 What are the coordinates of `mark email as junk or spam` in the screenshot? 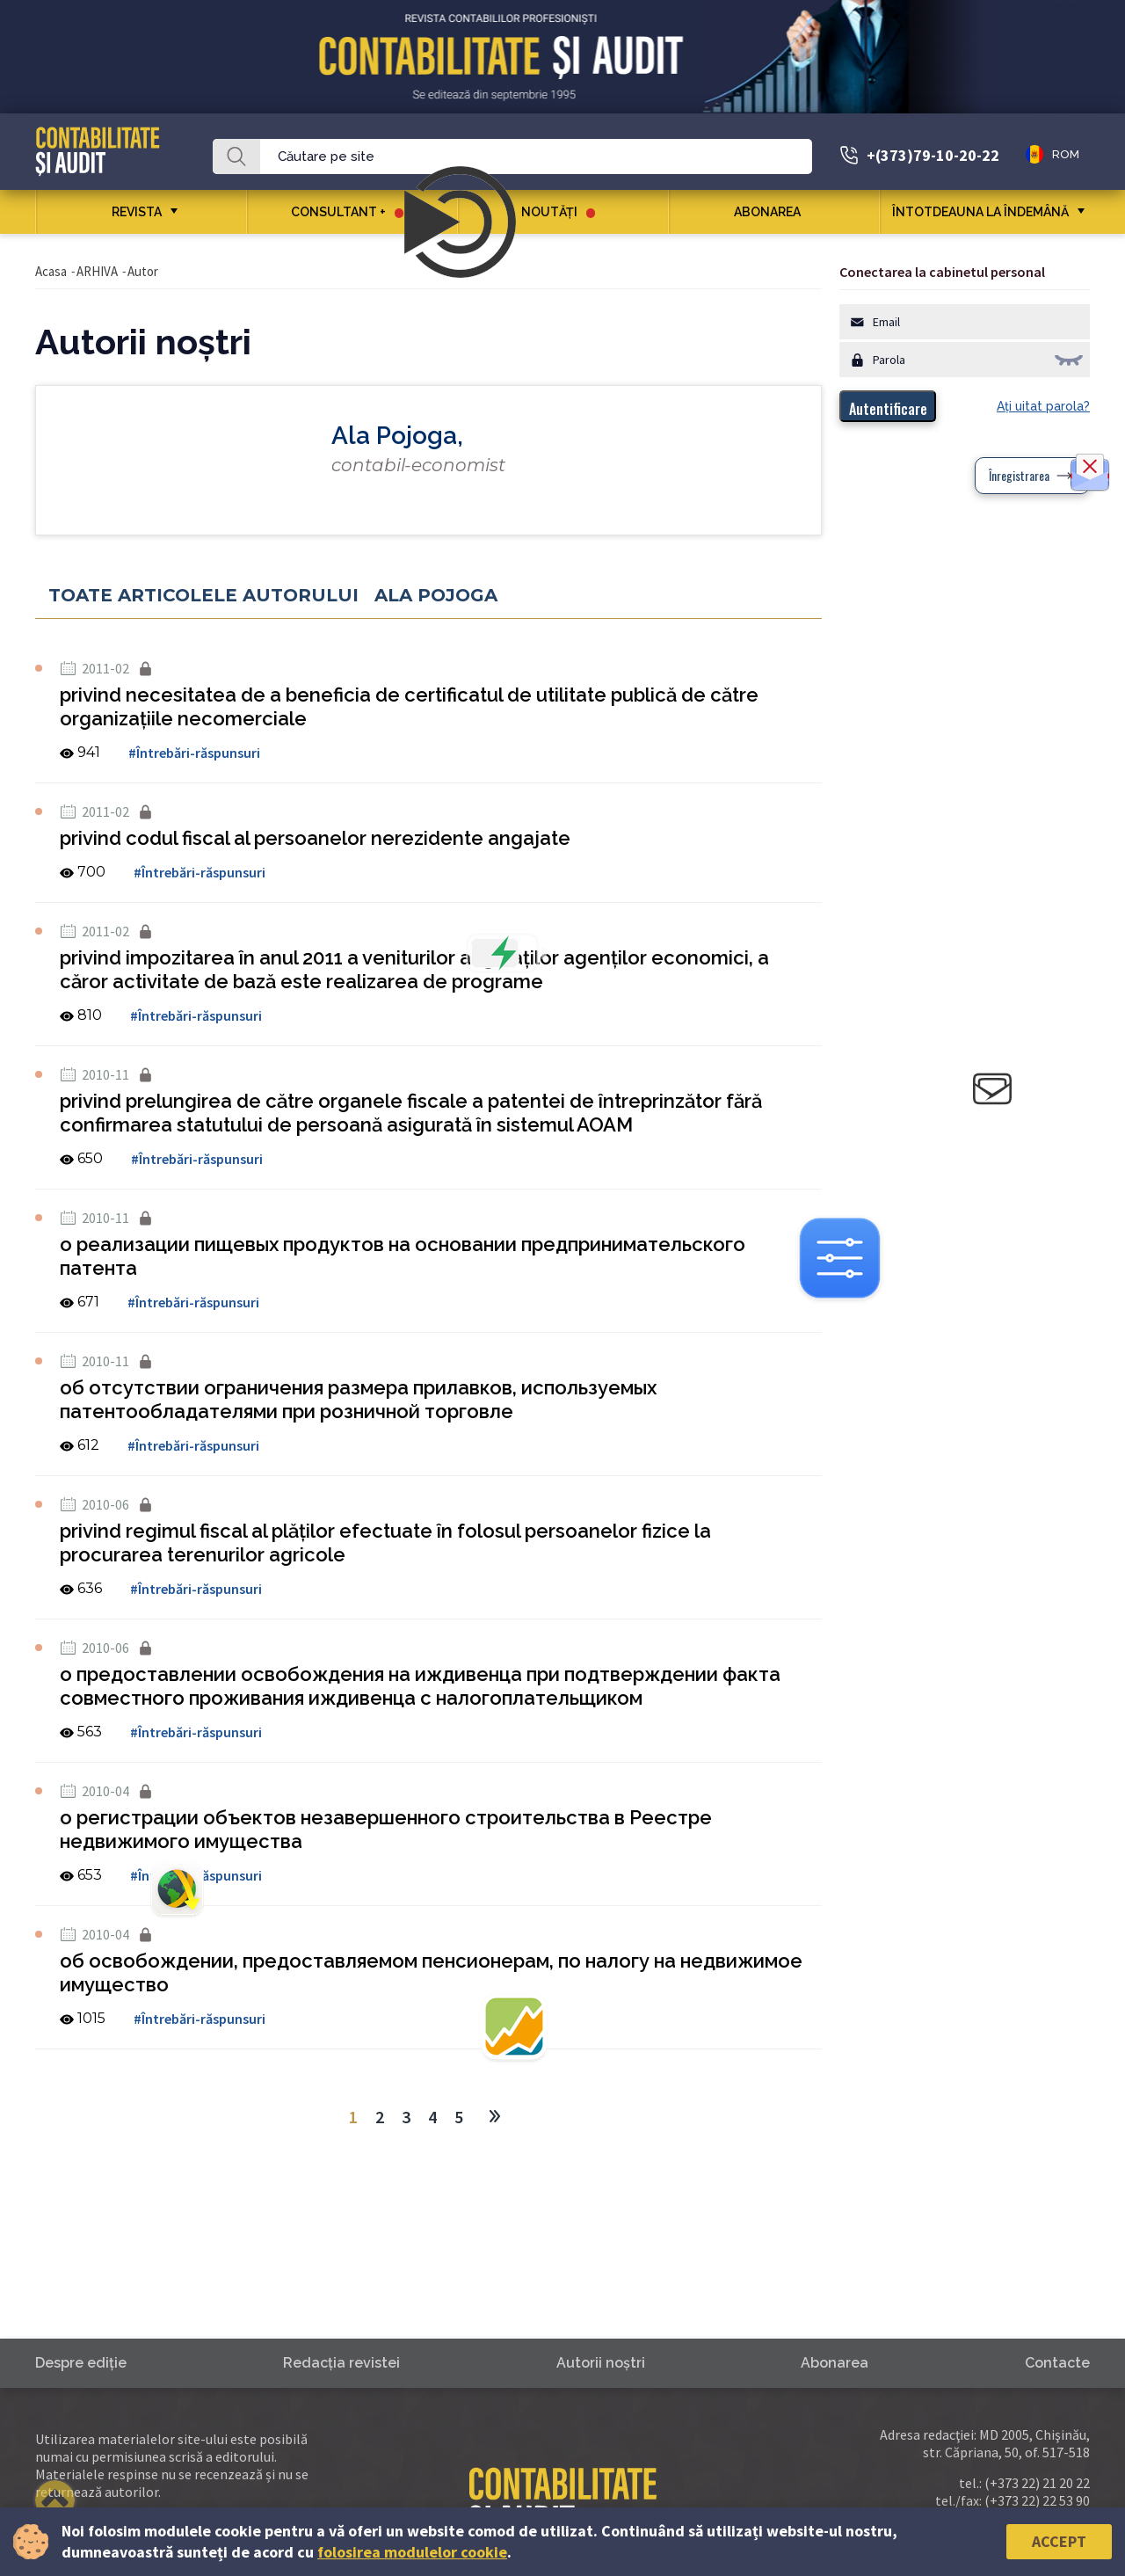 It's located at (1090, 473).